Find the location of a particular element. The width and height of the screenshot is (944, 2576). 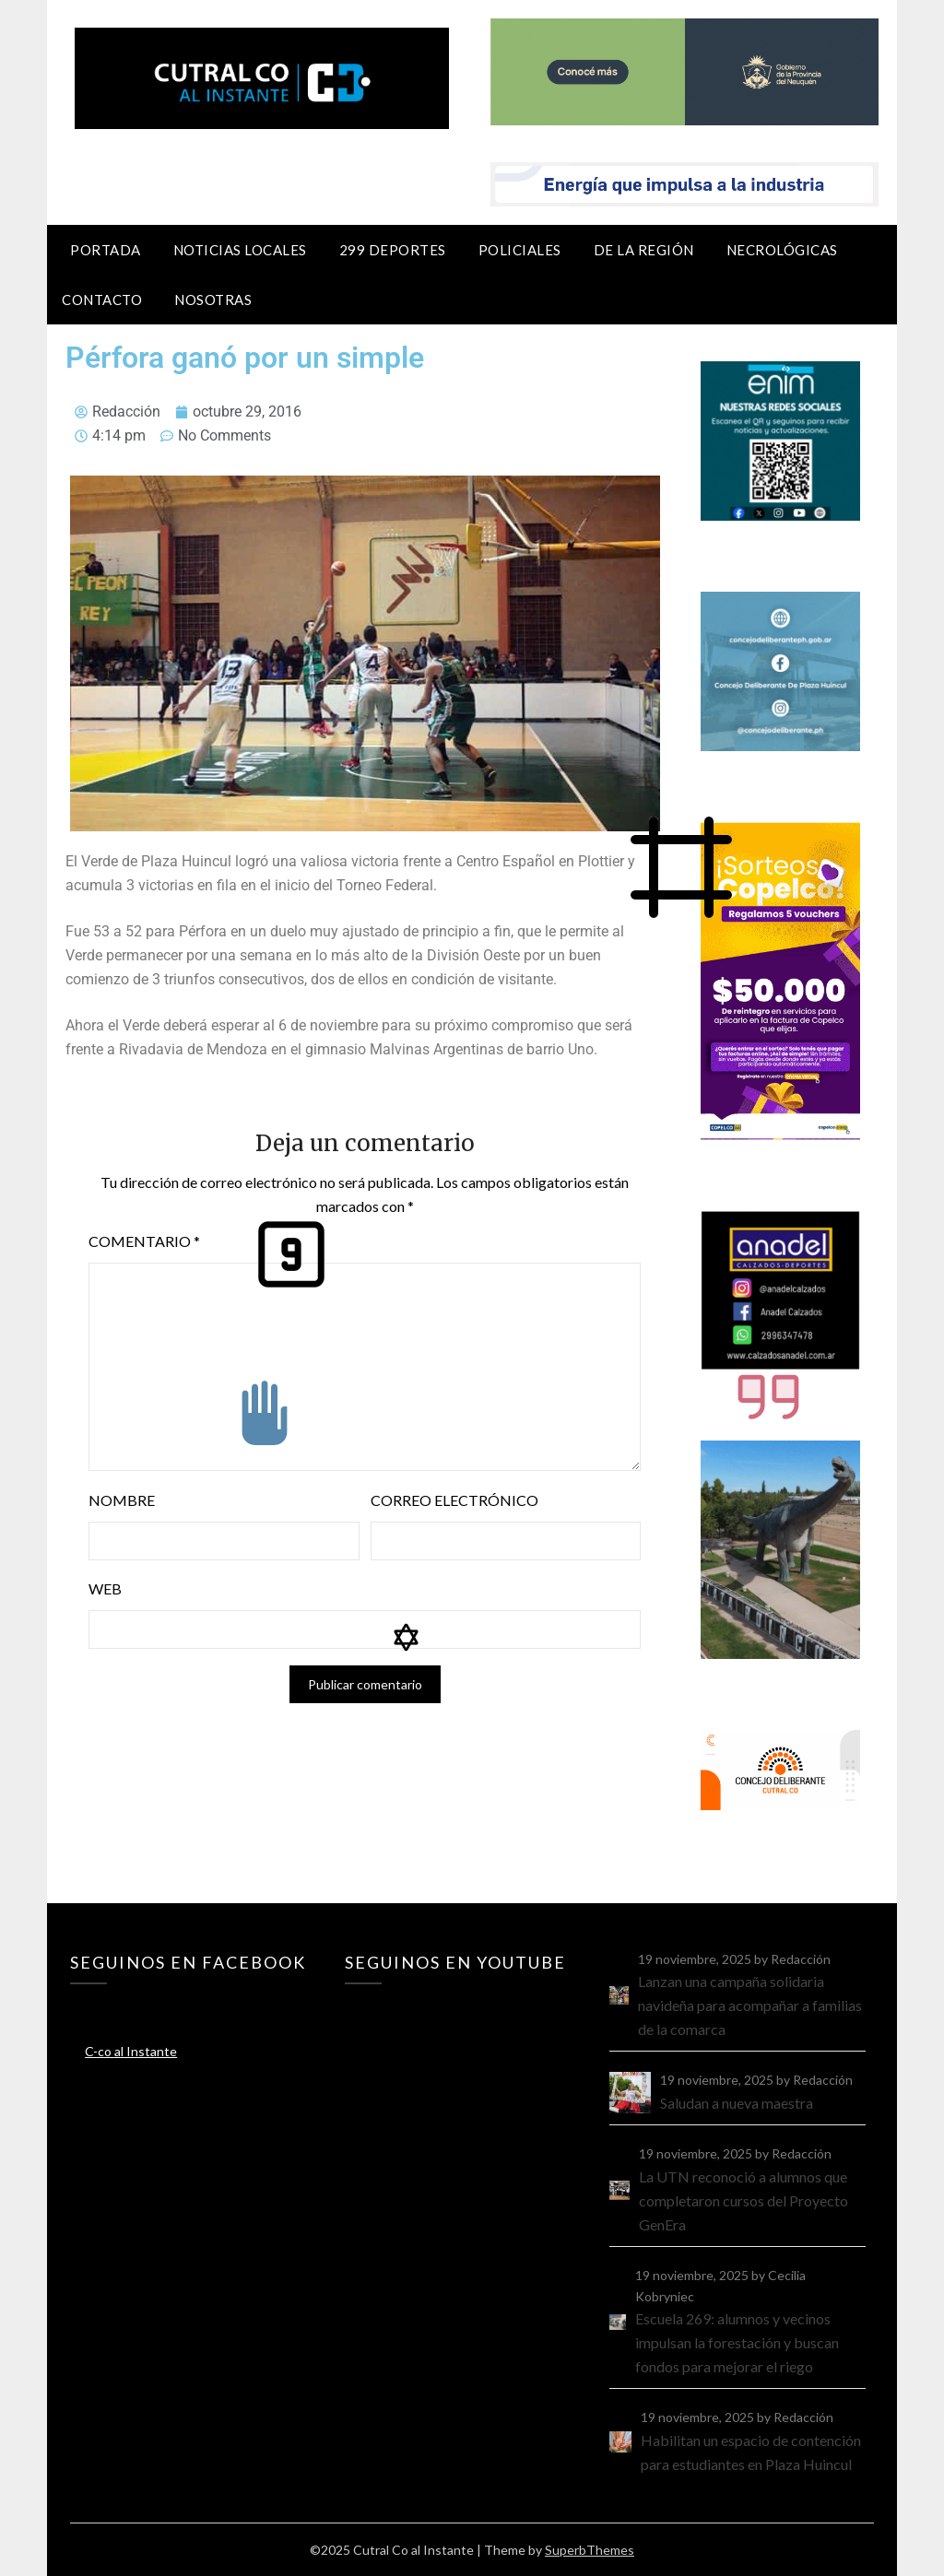

indicates Jewish religious content or services is located at coordinates (406, 1637).